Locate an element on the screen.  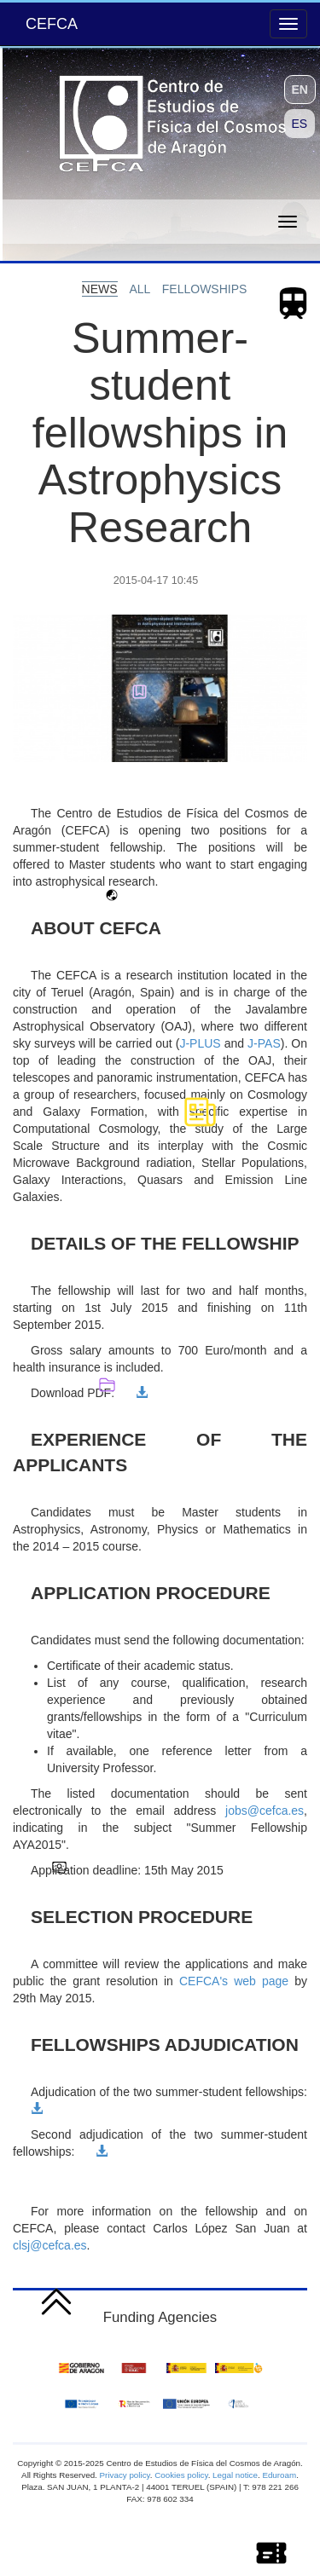
save this item to your bookmarks is located at coordinates (139, 691).